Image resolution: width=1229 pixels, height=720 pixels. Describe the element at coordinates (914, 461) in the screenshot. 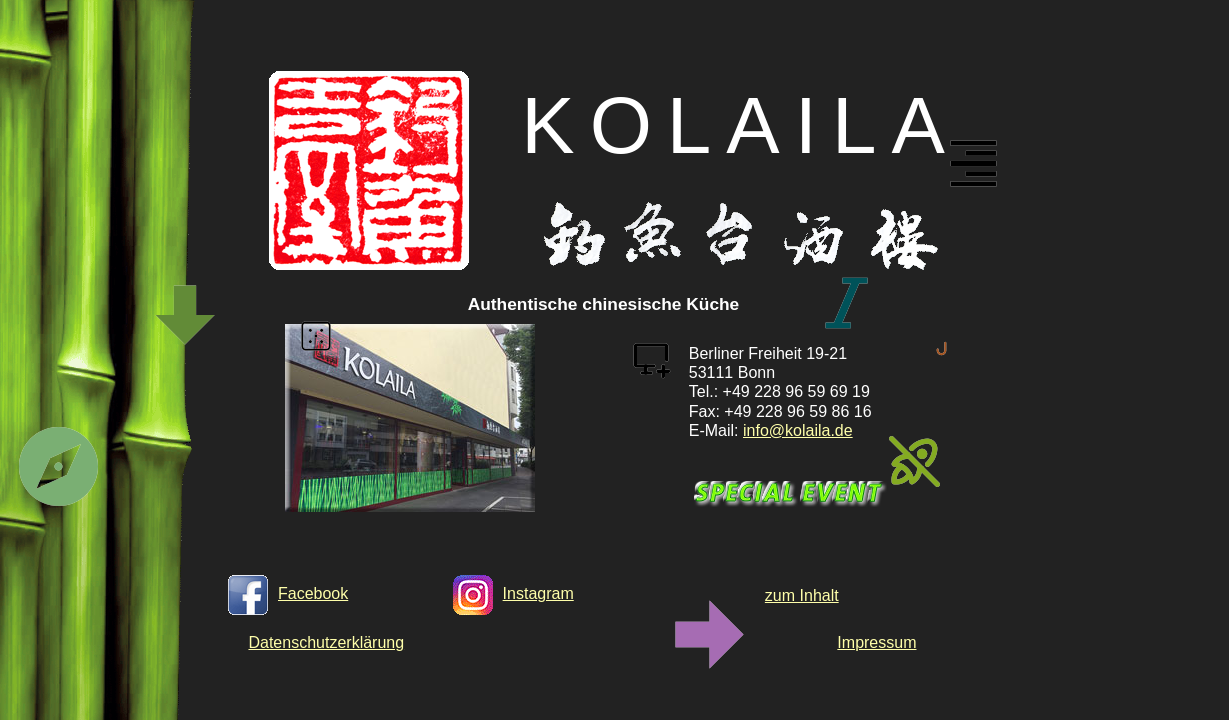

I see `disable quick launch or boost feature` at that location.